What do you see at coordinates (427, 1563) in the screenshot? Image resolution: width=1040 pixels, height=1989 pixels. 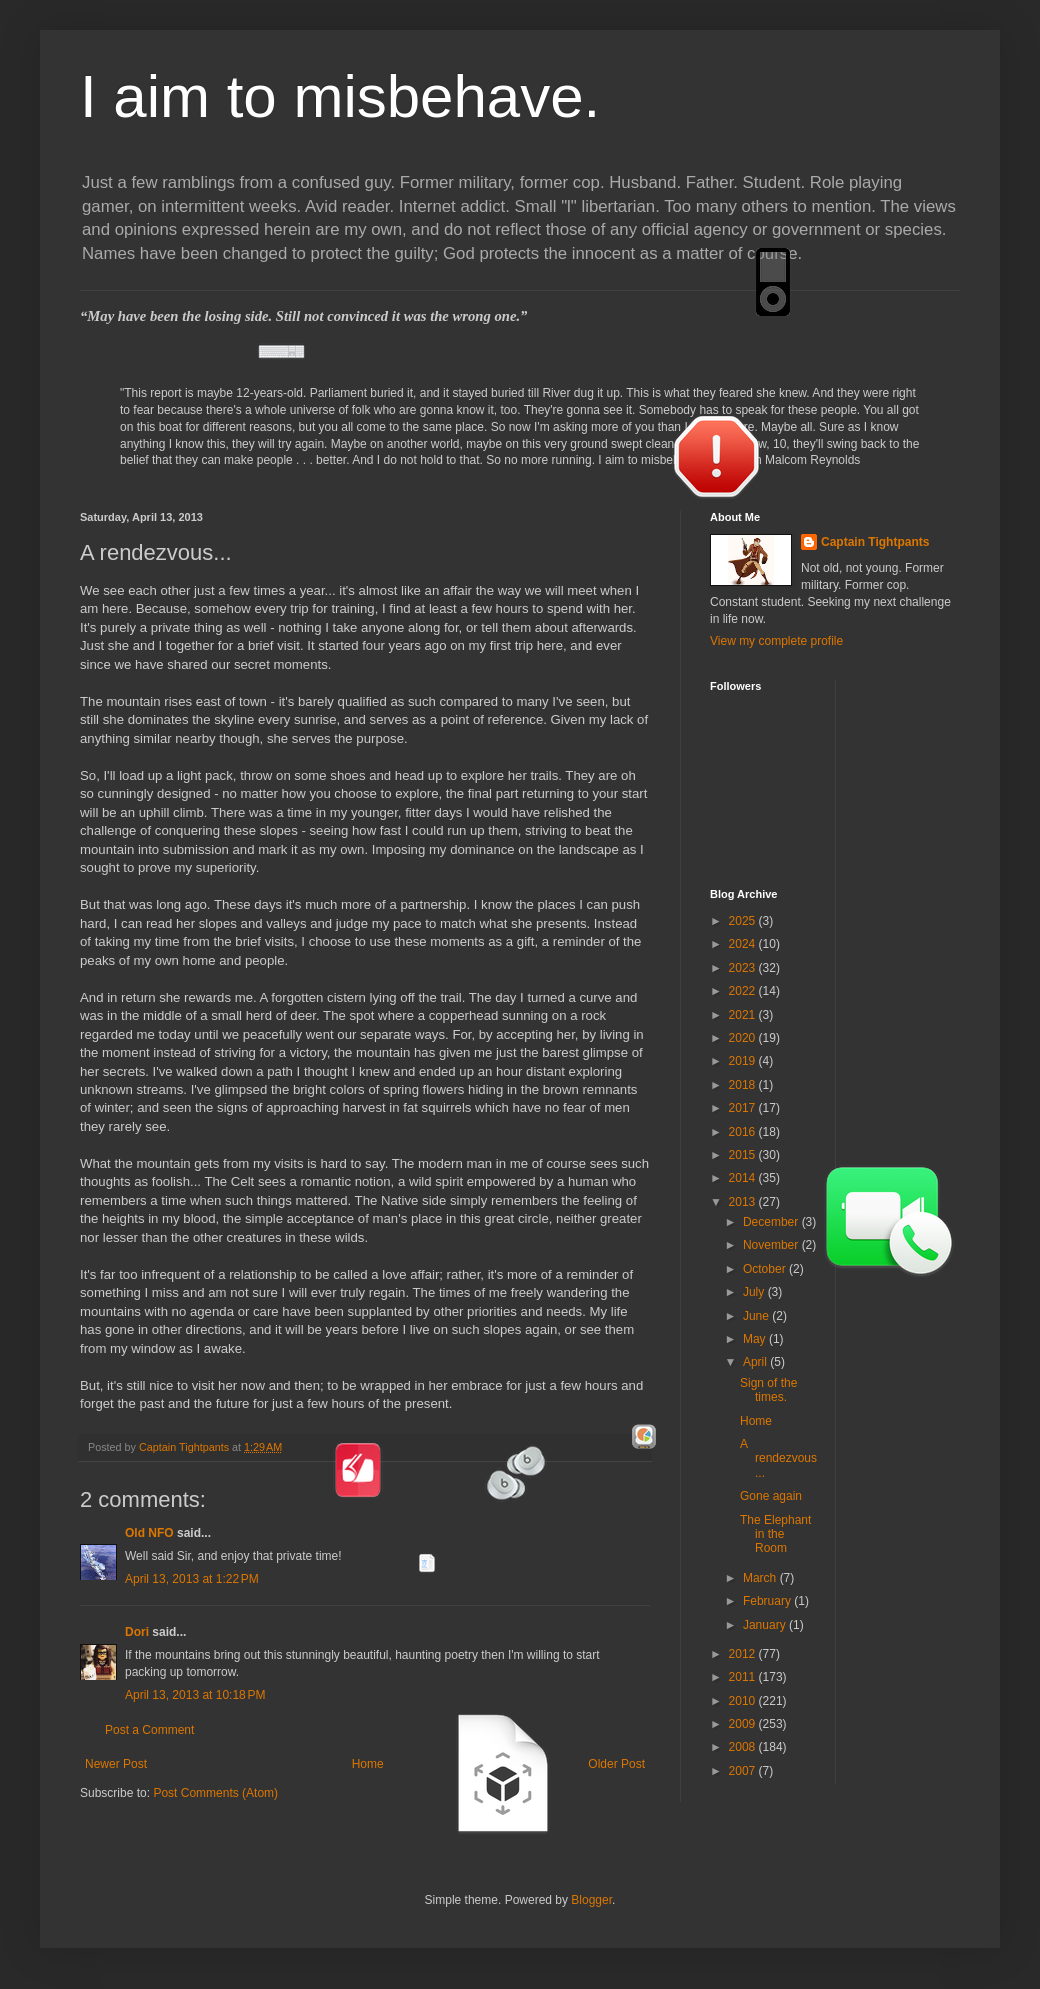 I see `a hancom hangul word processor document file` at bounding box center [427, 1563].